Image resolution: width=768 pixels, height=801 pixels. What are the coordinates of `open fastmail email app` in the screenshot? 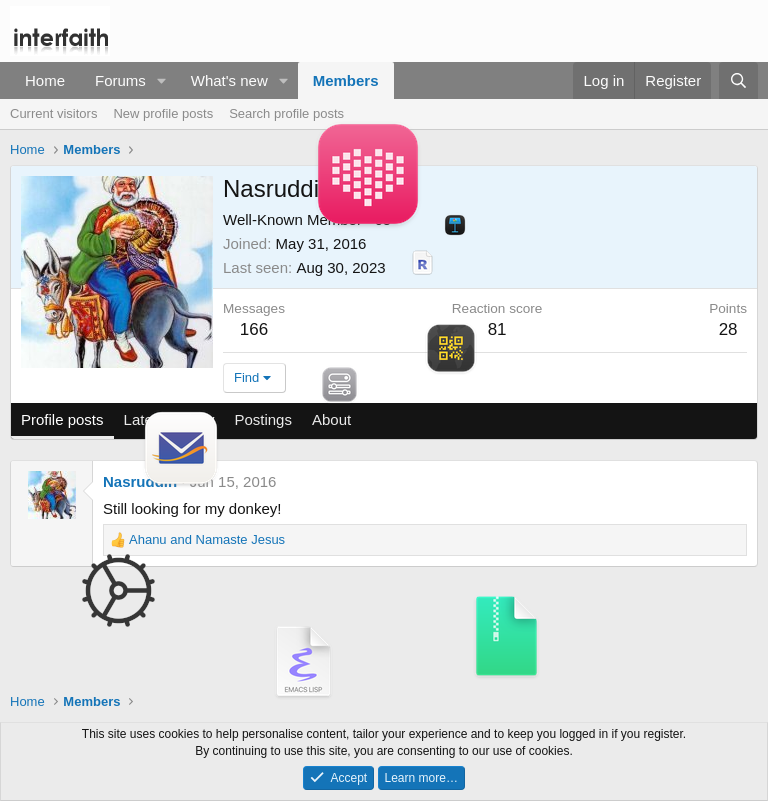 It's located at (181, 448).